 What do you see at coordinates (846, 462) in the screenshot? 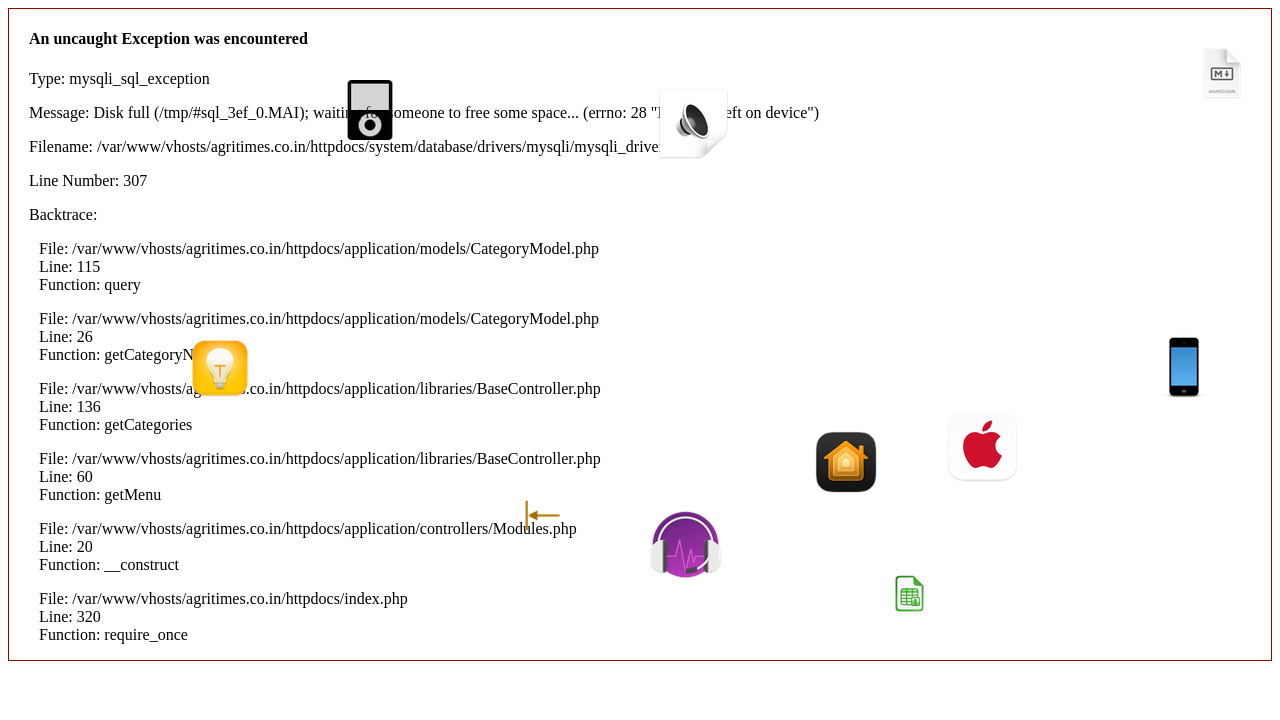
I see `open the home app` at bounding box center [846, 462].